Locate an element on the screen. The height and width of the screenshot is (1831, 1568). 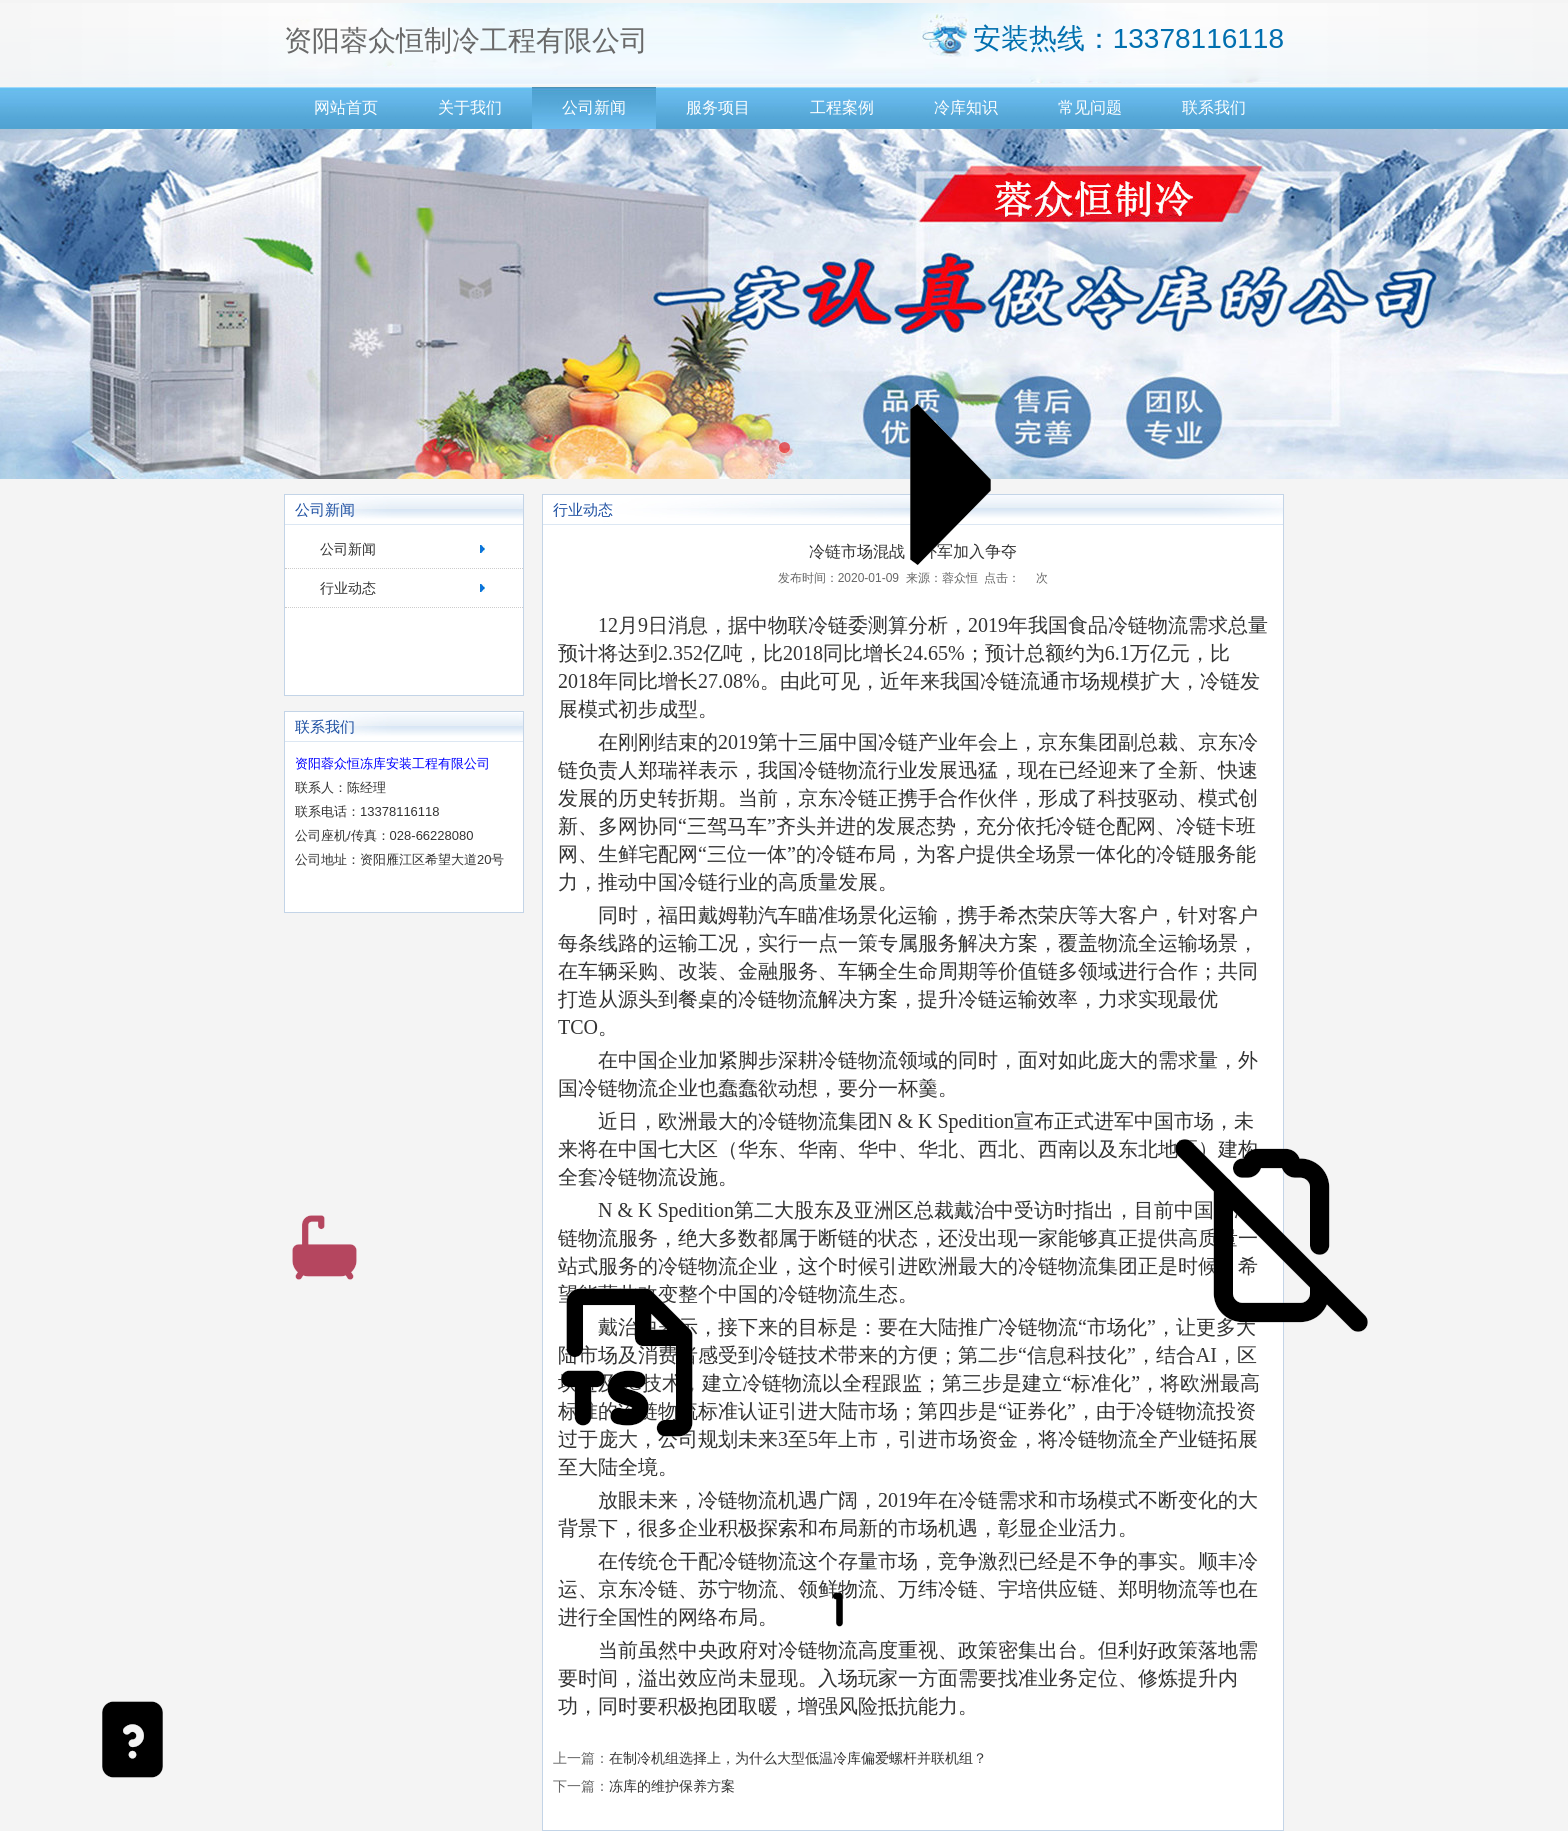
play media or start playback is located at coordinates (950, 484).